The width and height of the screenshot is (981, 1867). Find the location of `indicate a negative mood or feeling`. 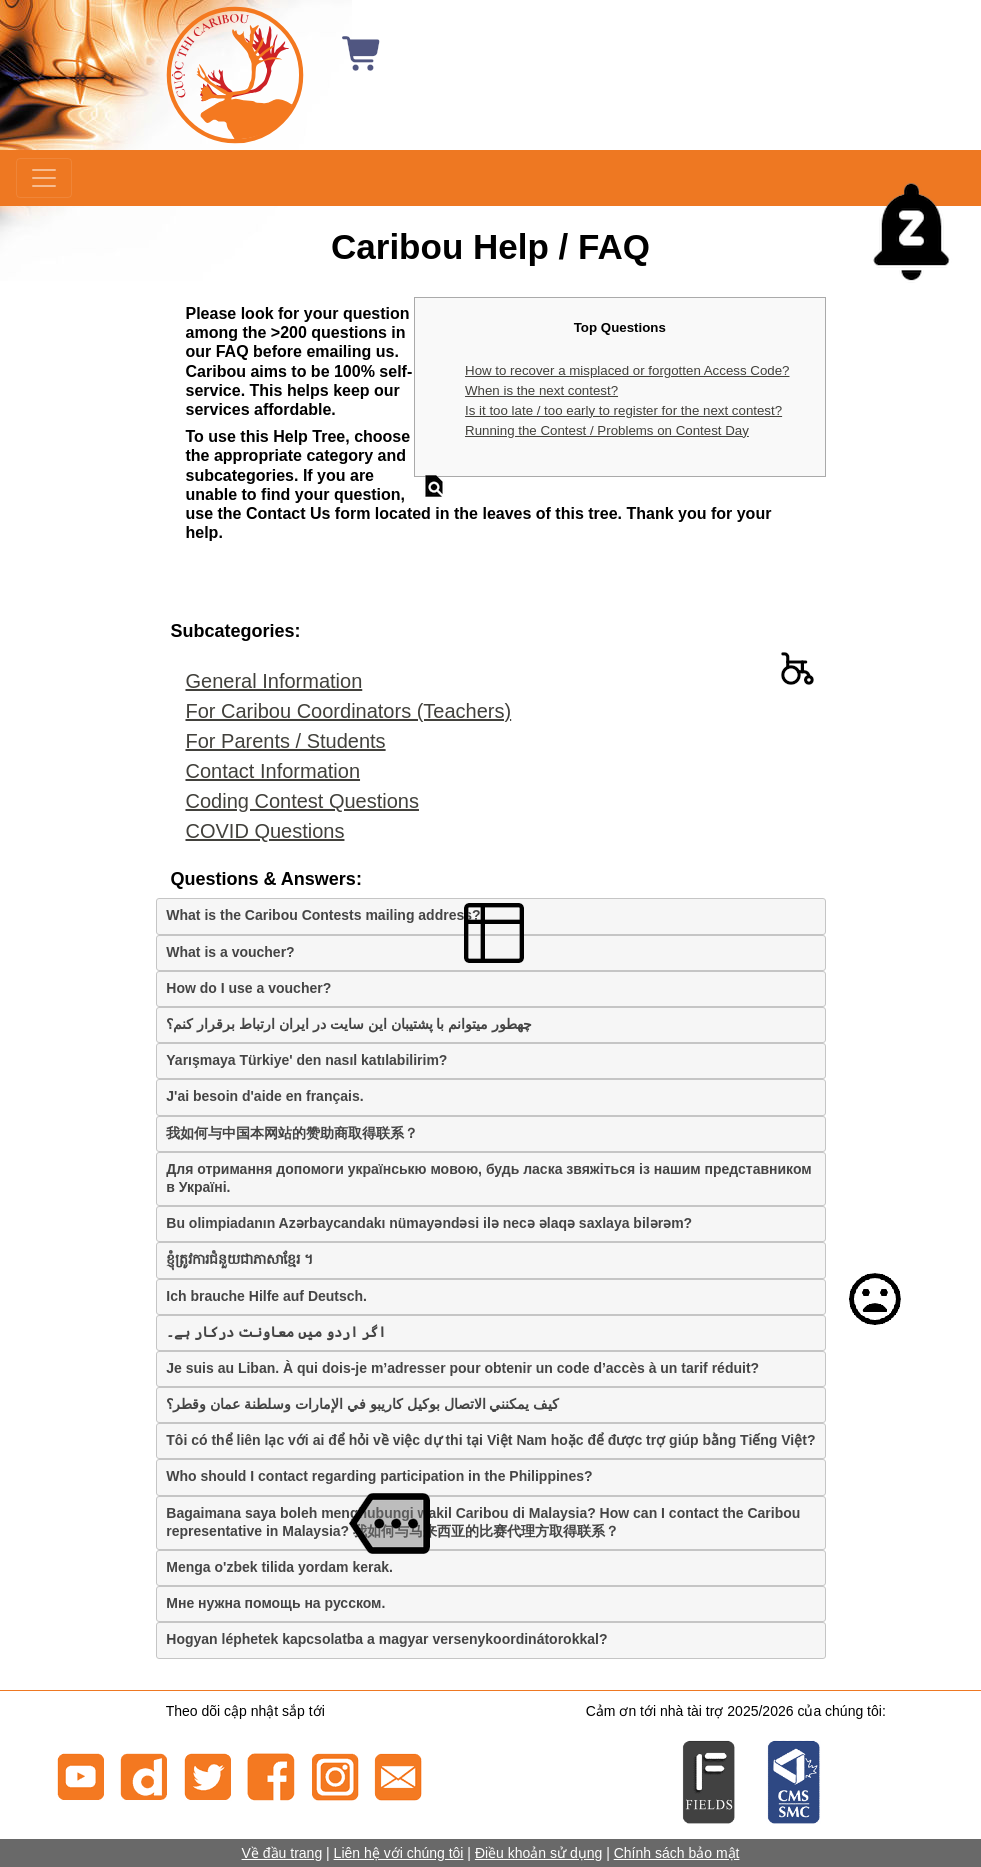

indicate a negative mood or feeling is located at coordinates (875, 1299).